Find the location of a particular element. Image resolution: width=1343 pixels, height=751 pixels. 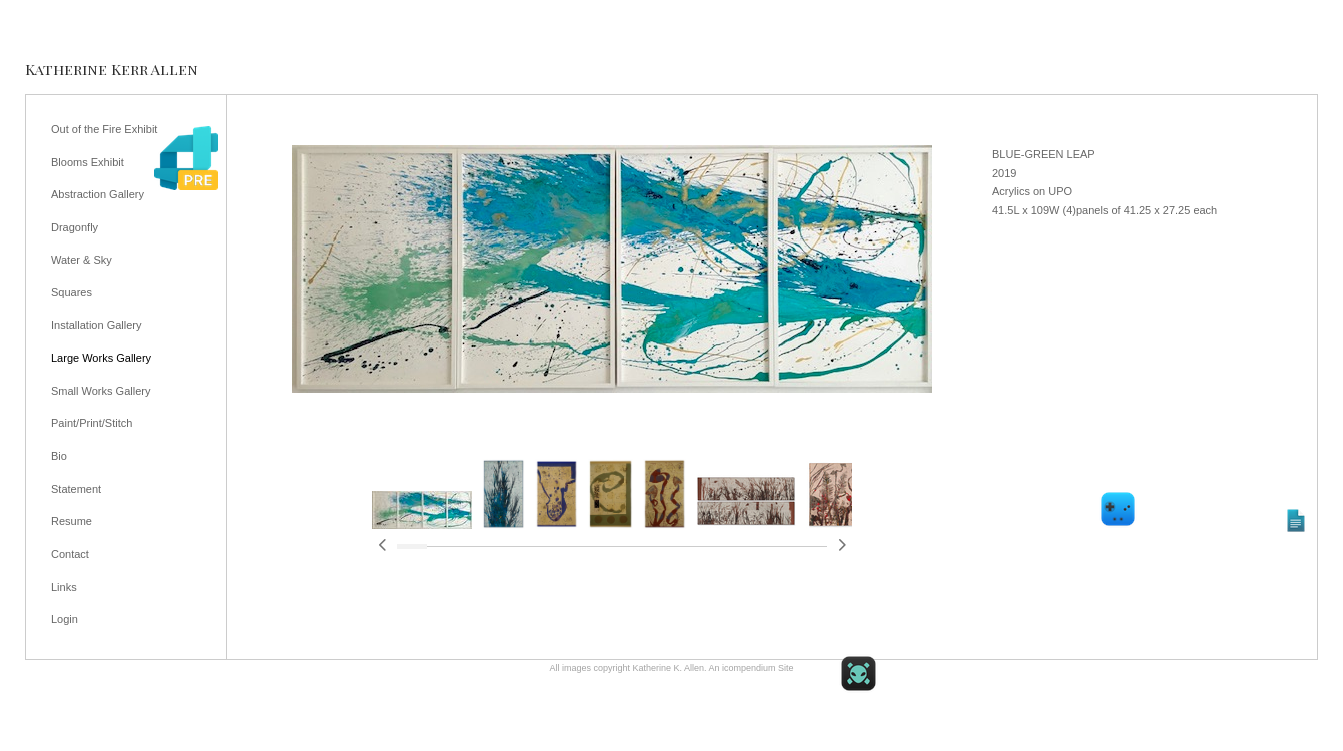

opendocument text template file is located at coordinates (1296, 521).